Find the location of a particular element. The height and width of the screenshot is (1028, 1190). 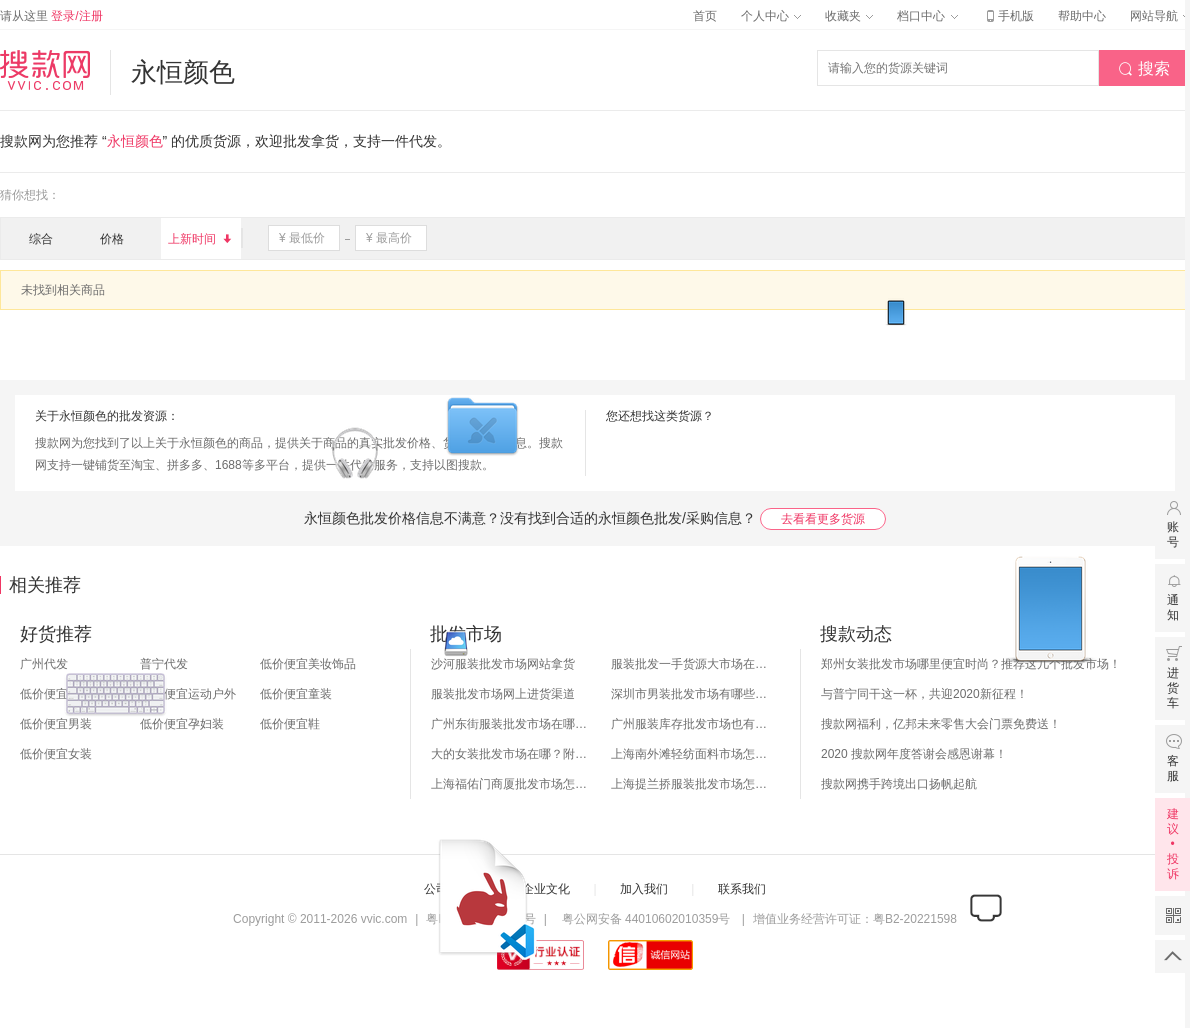

open a jade-related project or file in Visual Studio Code is located at coordinates (483, 899).